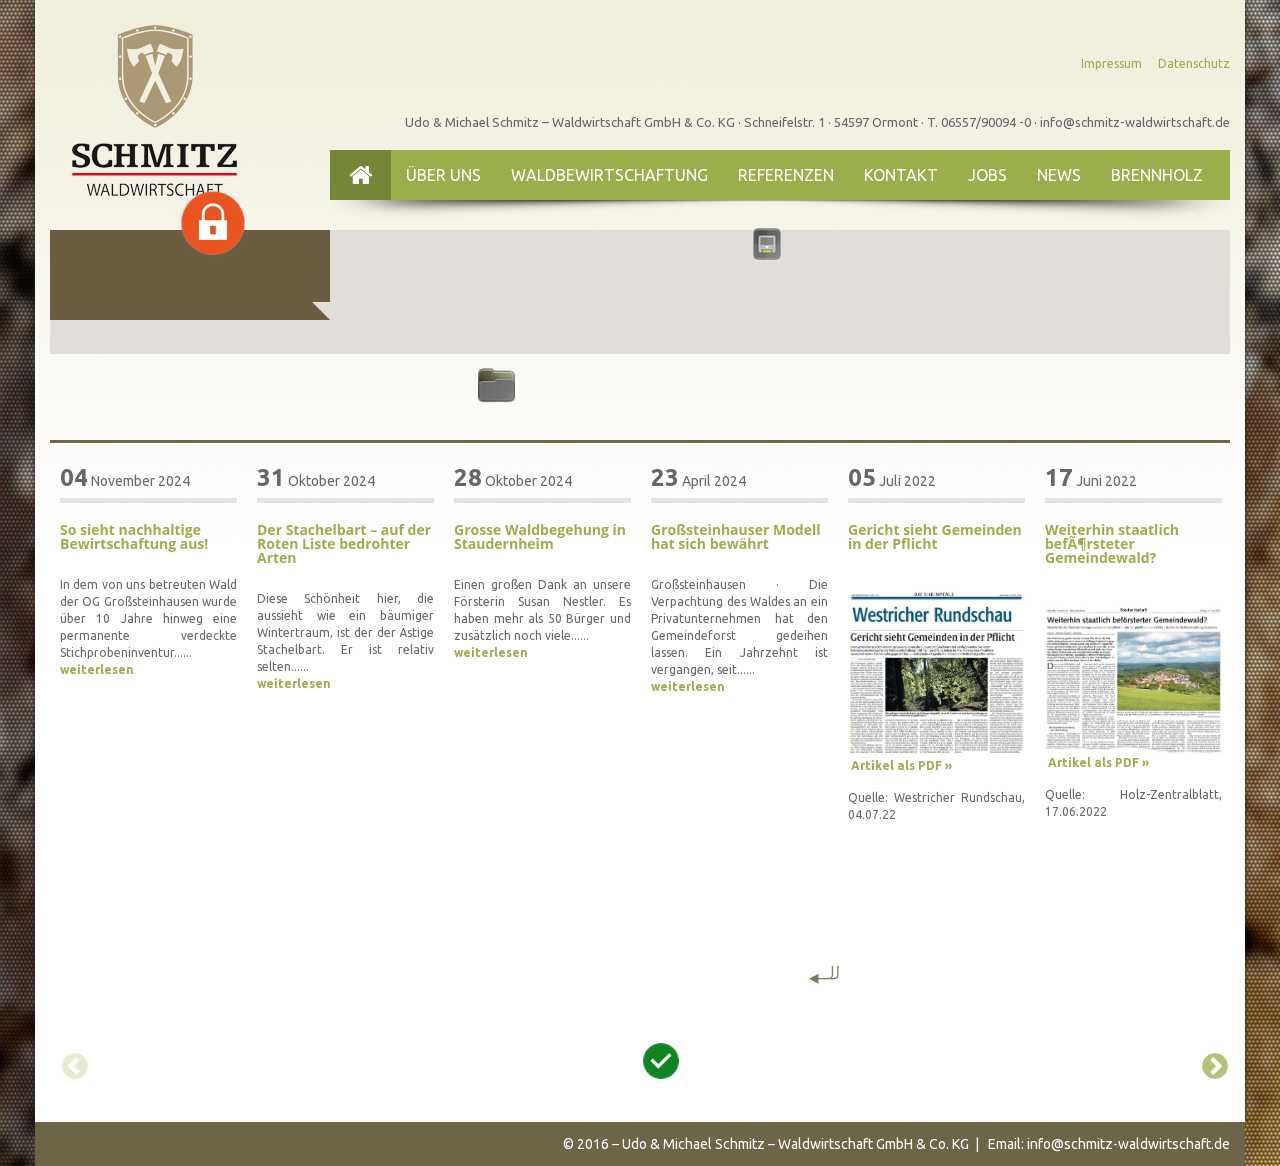  Describe the element at coordinates (661, 1061) in the screenshot. I see `confirm or apply changes in a dialog` at that location.